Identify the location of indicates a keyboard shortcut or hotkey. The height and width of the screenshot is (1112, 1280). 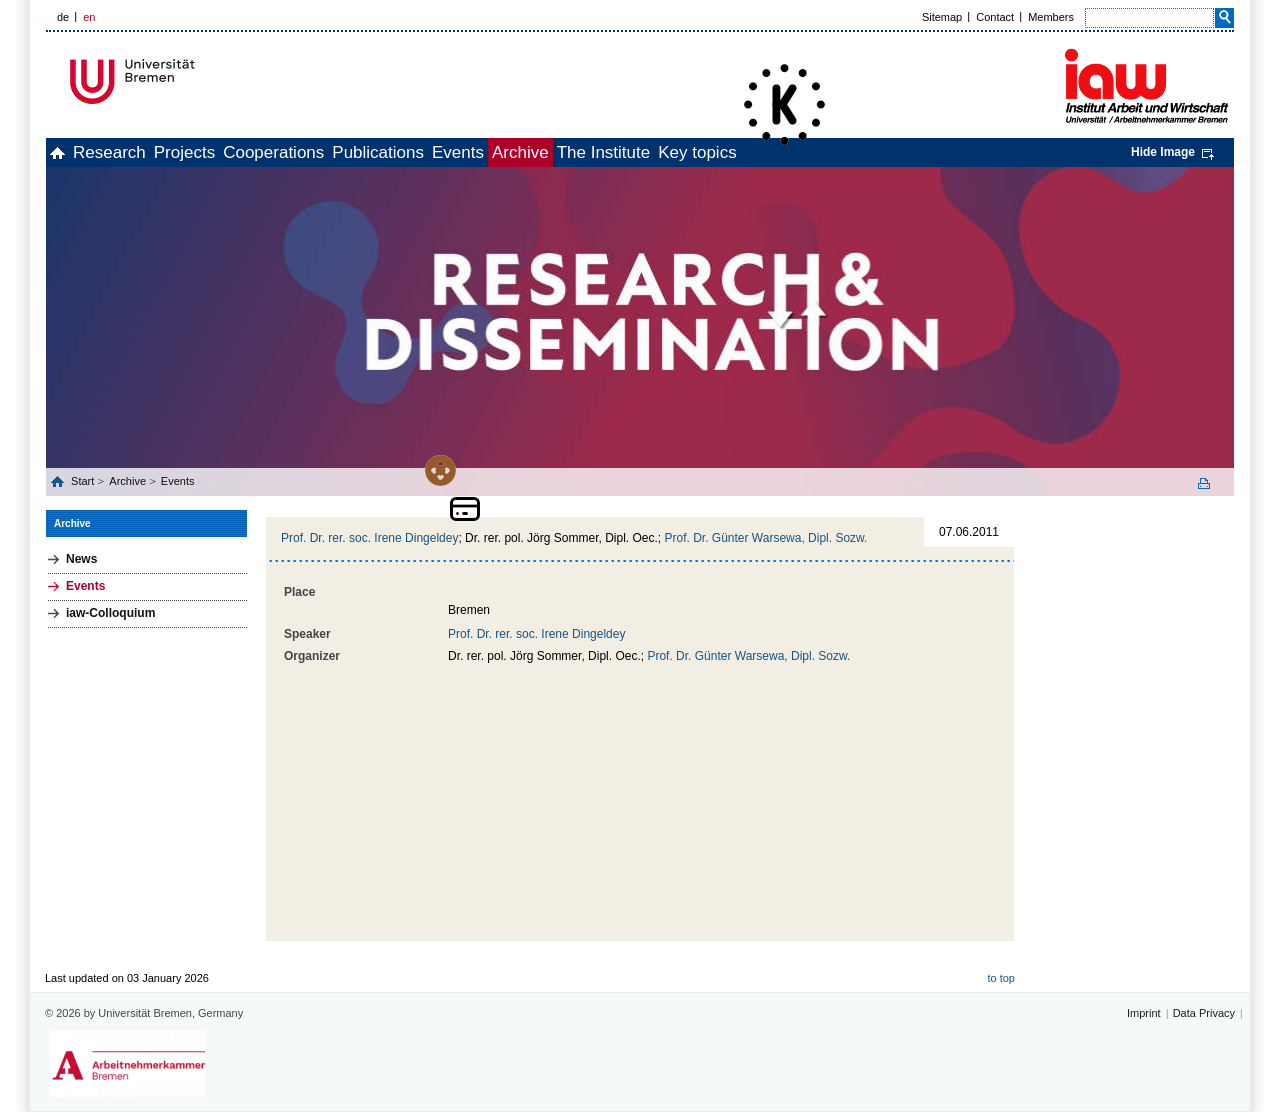
(784, 104).